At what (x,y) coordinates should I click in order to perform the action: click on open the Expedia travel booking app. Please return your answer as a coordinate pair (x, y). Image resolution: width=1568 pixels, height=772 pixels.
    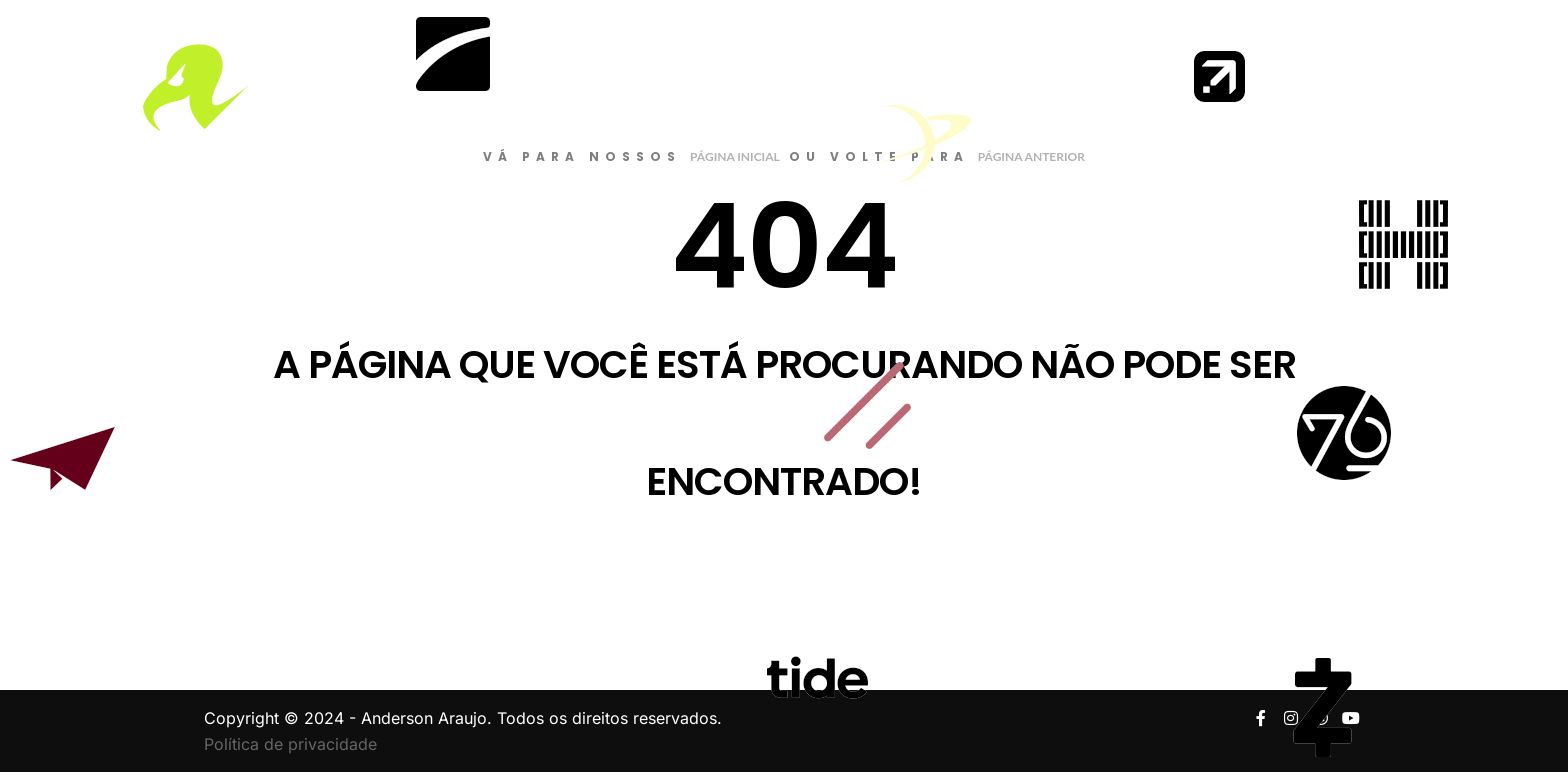
    Looking at the image, I should click on (1219, 76).